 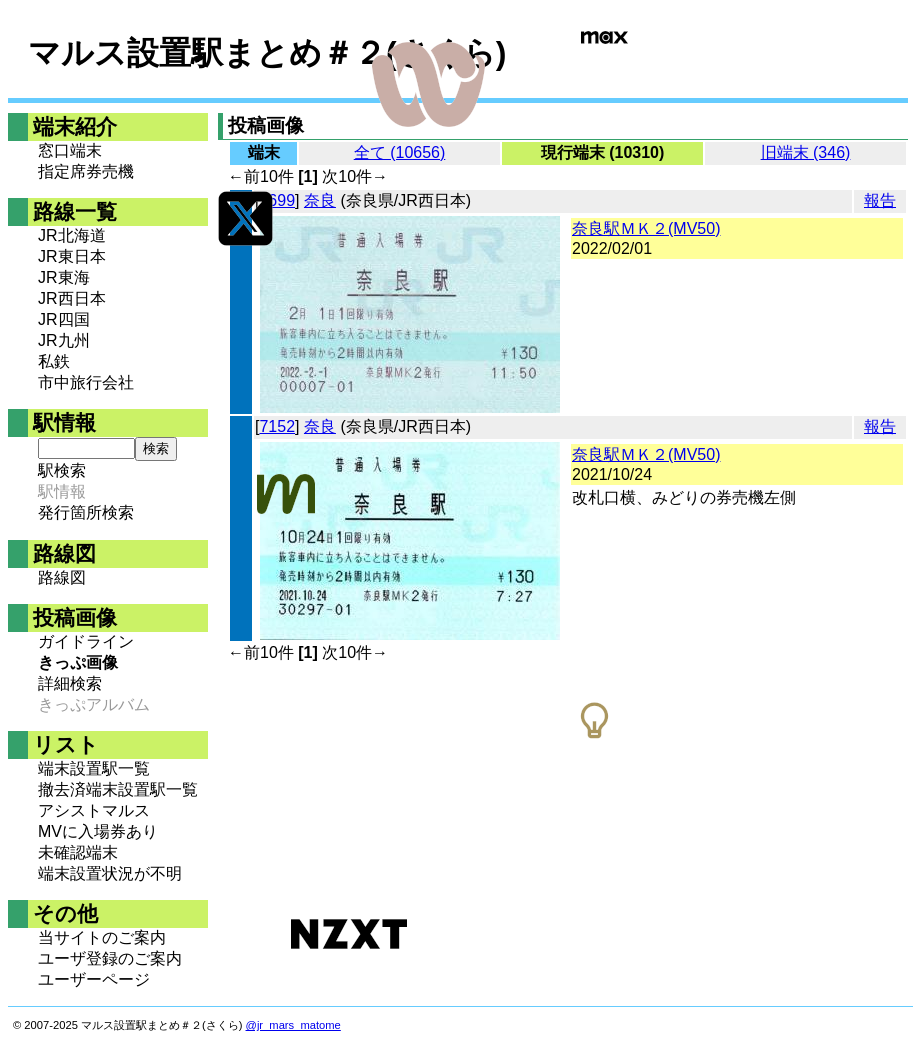 I want to click on NZXT brand logo, so click(x=349, y=934).